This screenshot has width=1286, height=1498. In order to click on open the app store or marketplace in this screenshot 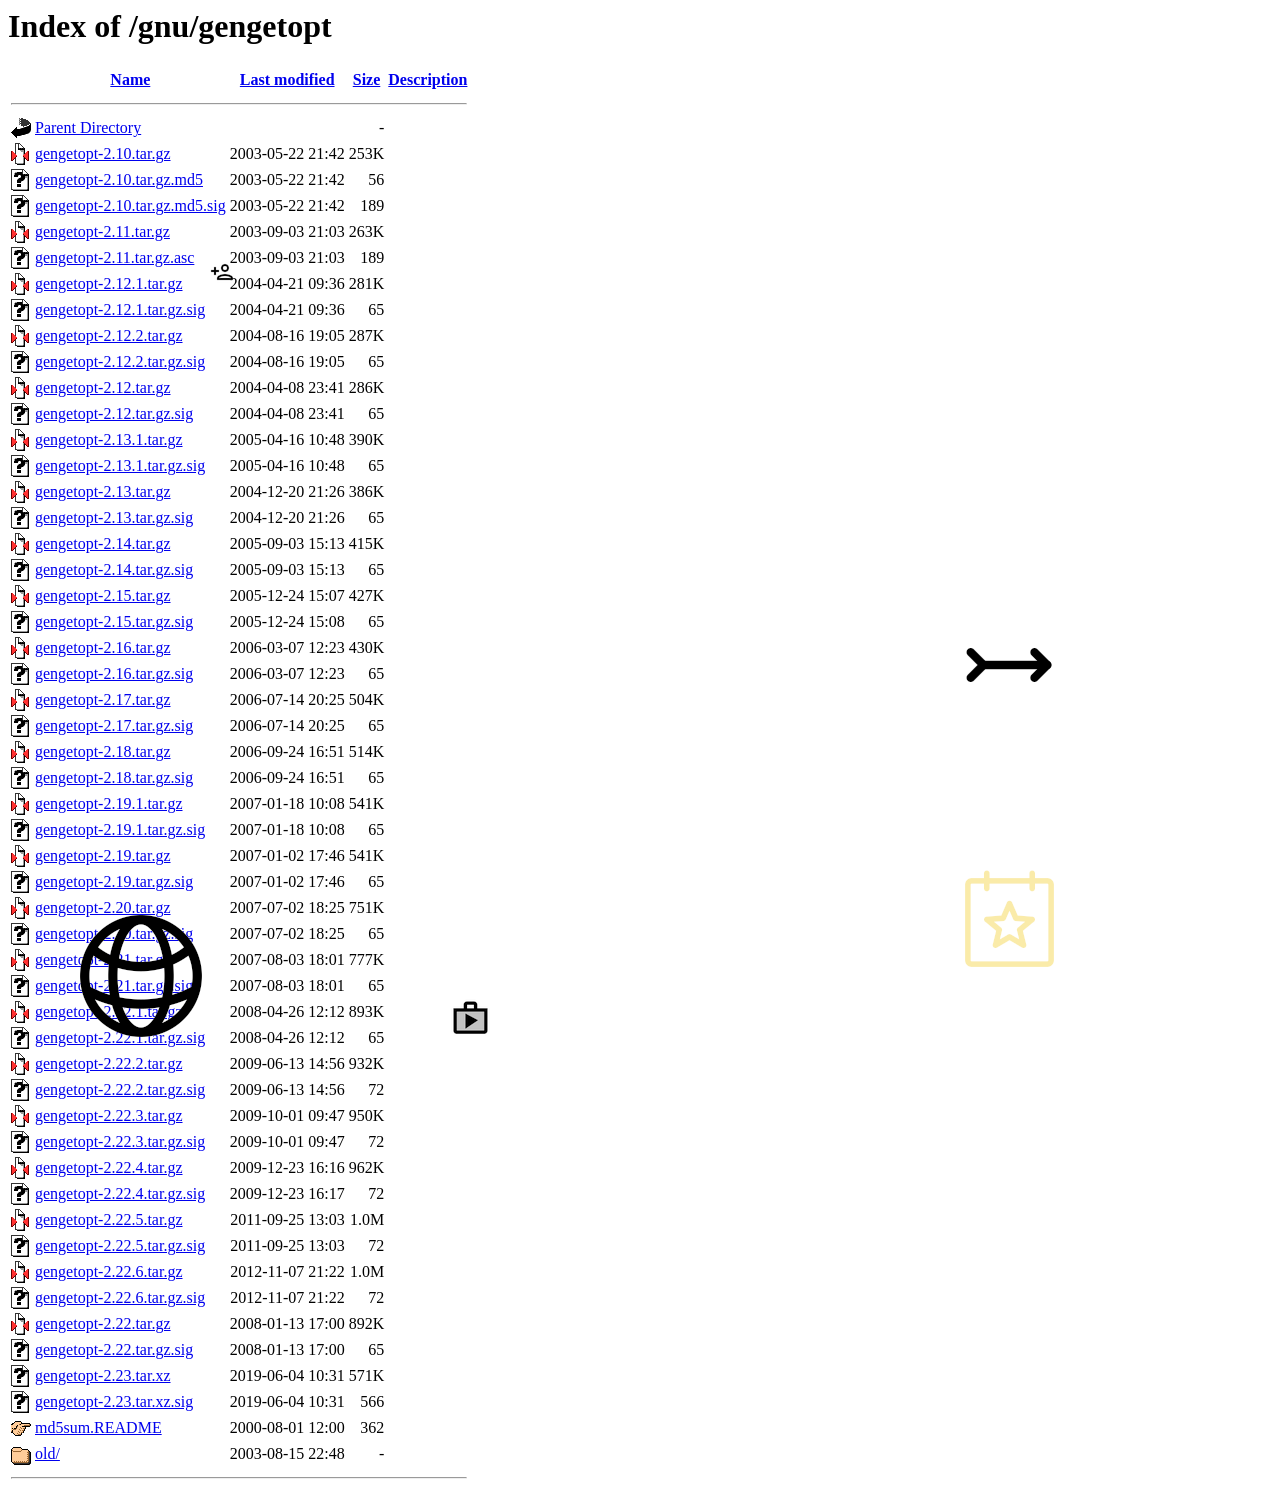, I will do `click(470, 1018)`.